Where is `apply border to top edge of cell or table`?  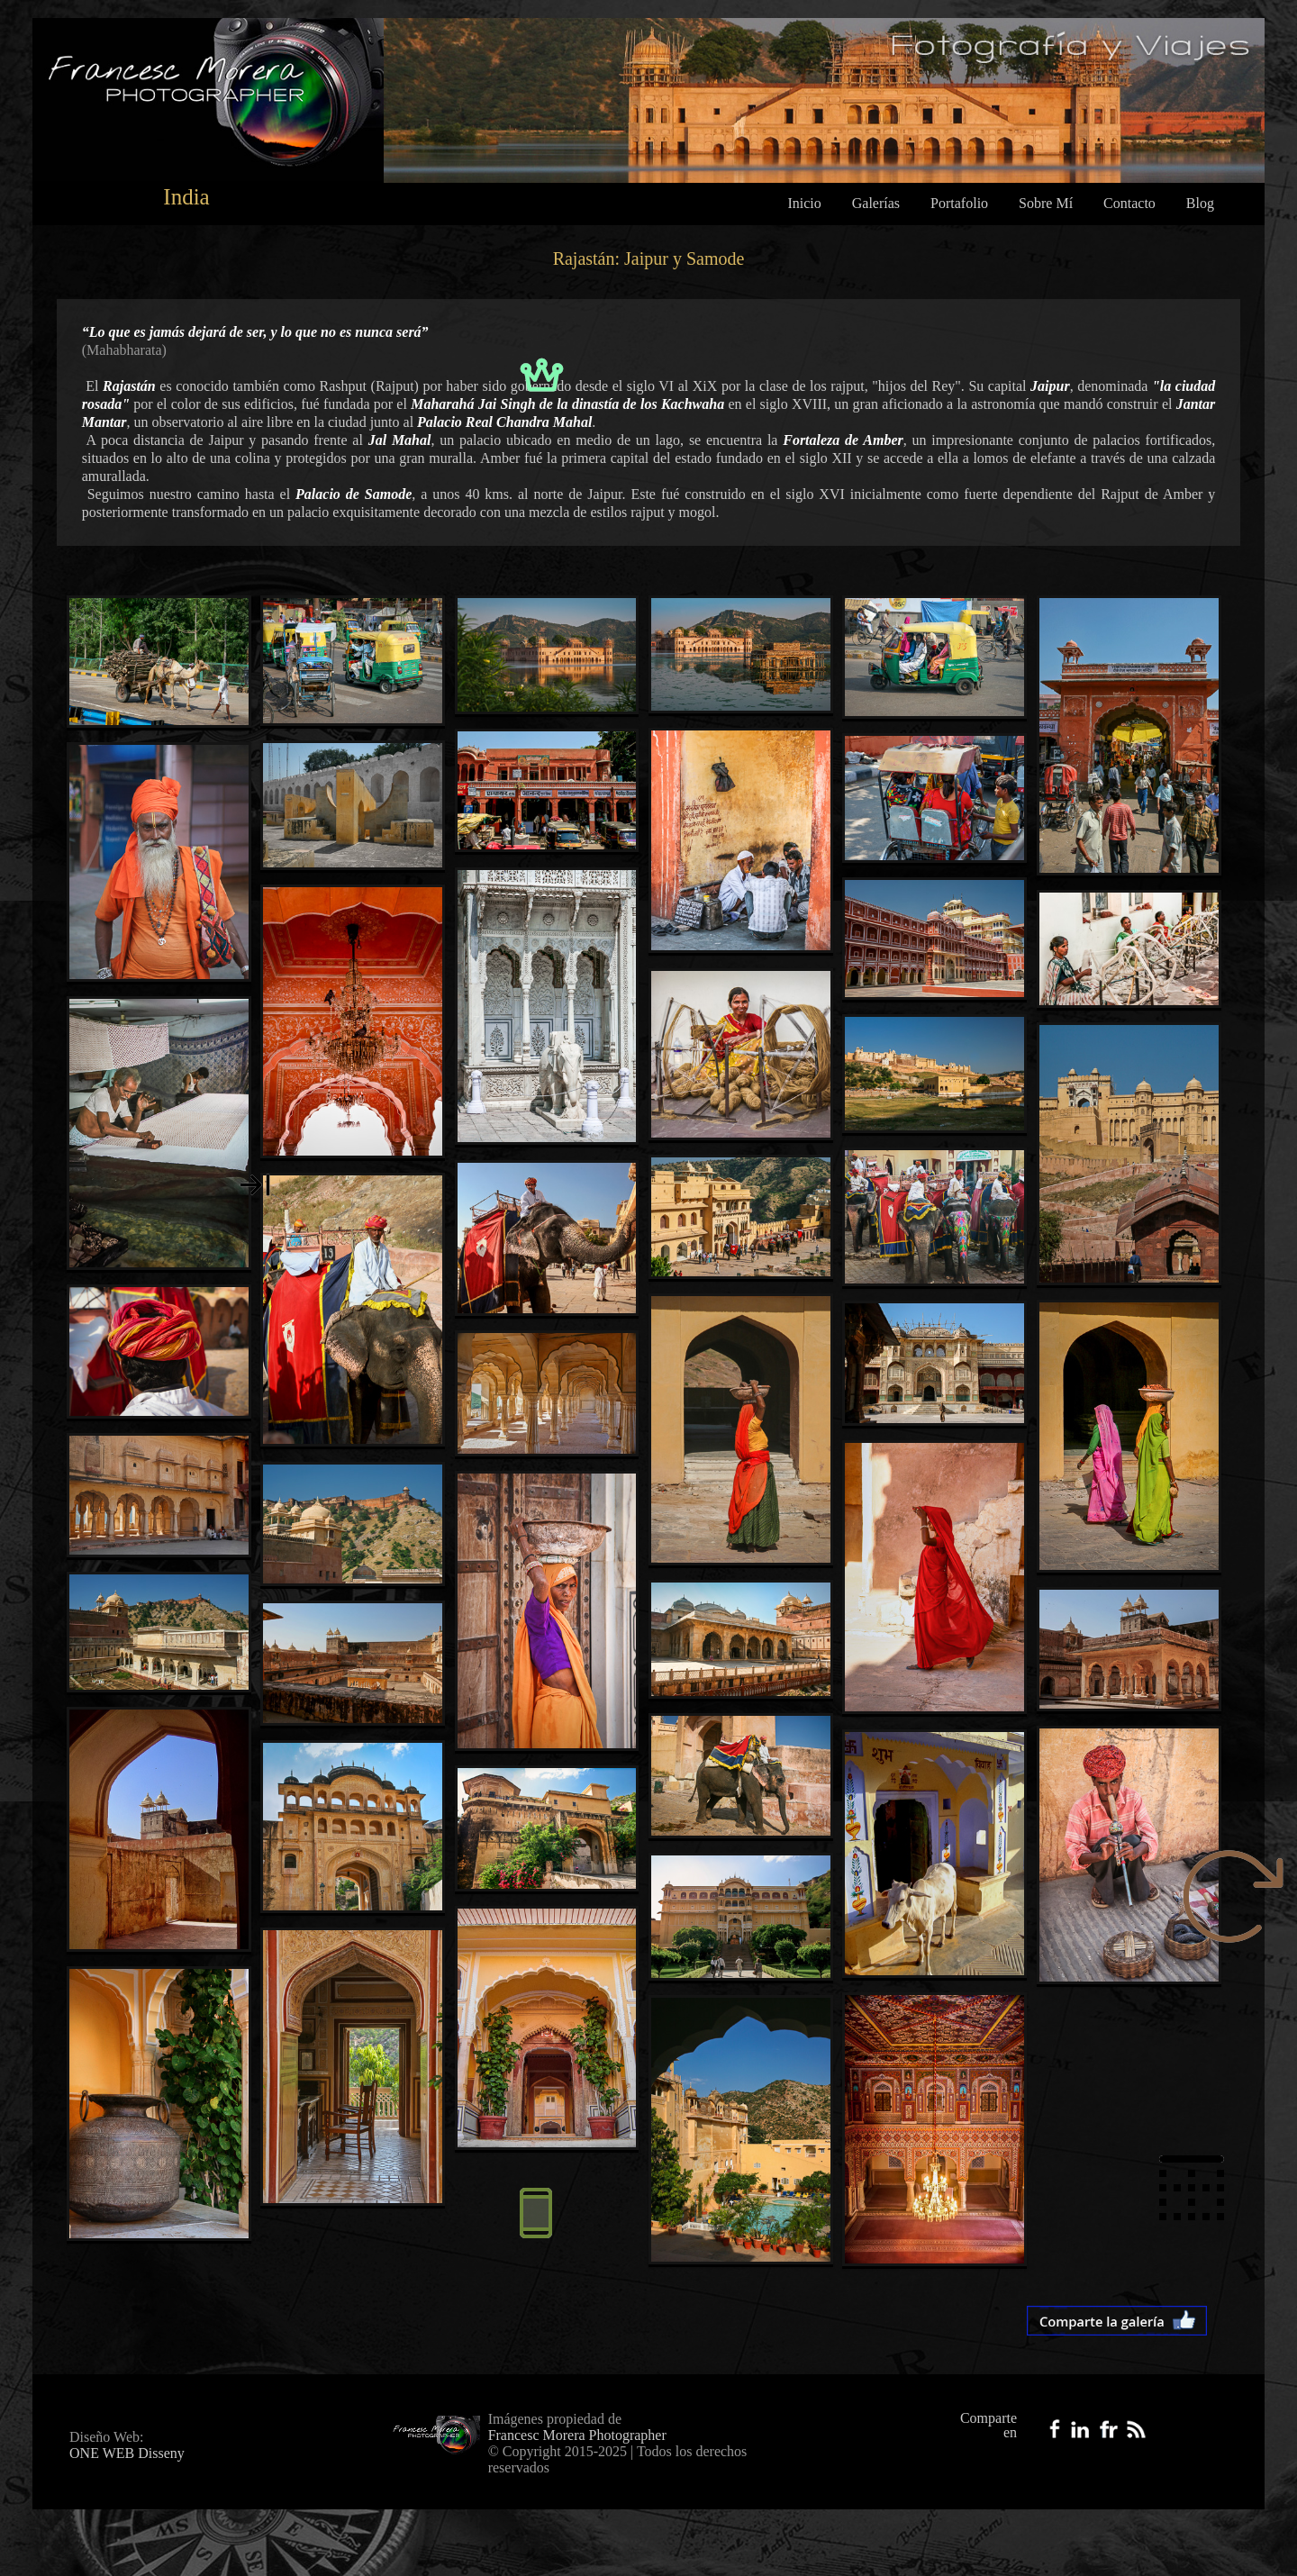
apply border to top edge of cell or table is located at coordinates (1192, 2188).